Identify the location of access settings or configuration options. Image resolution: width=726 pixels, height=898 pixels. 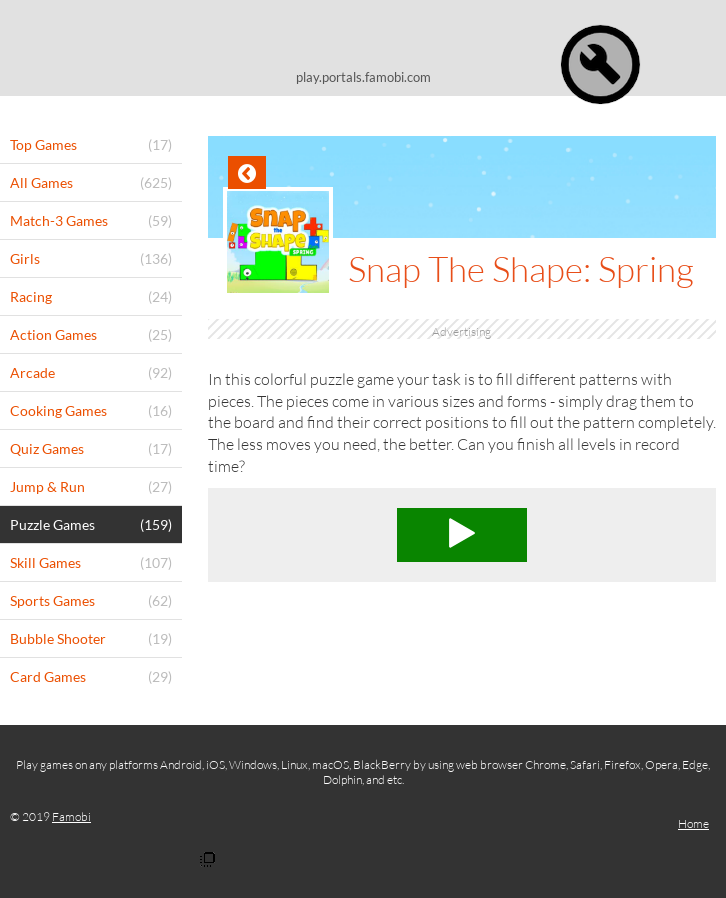
(600, 64).